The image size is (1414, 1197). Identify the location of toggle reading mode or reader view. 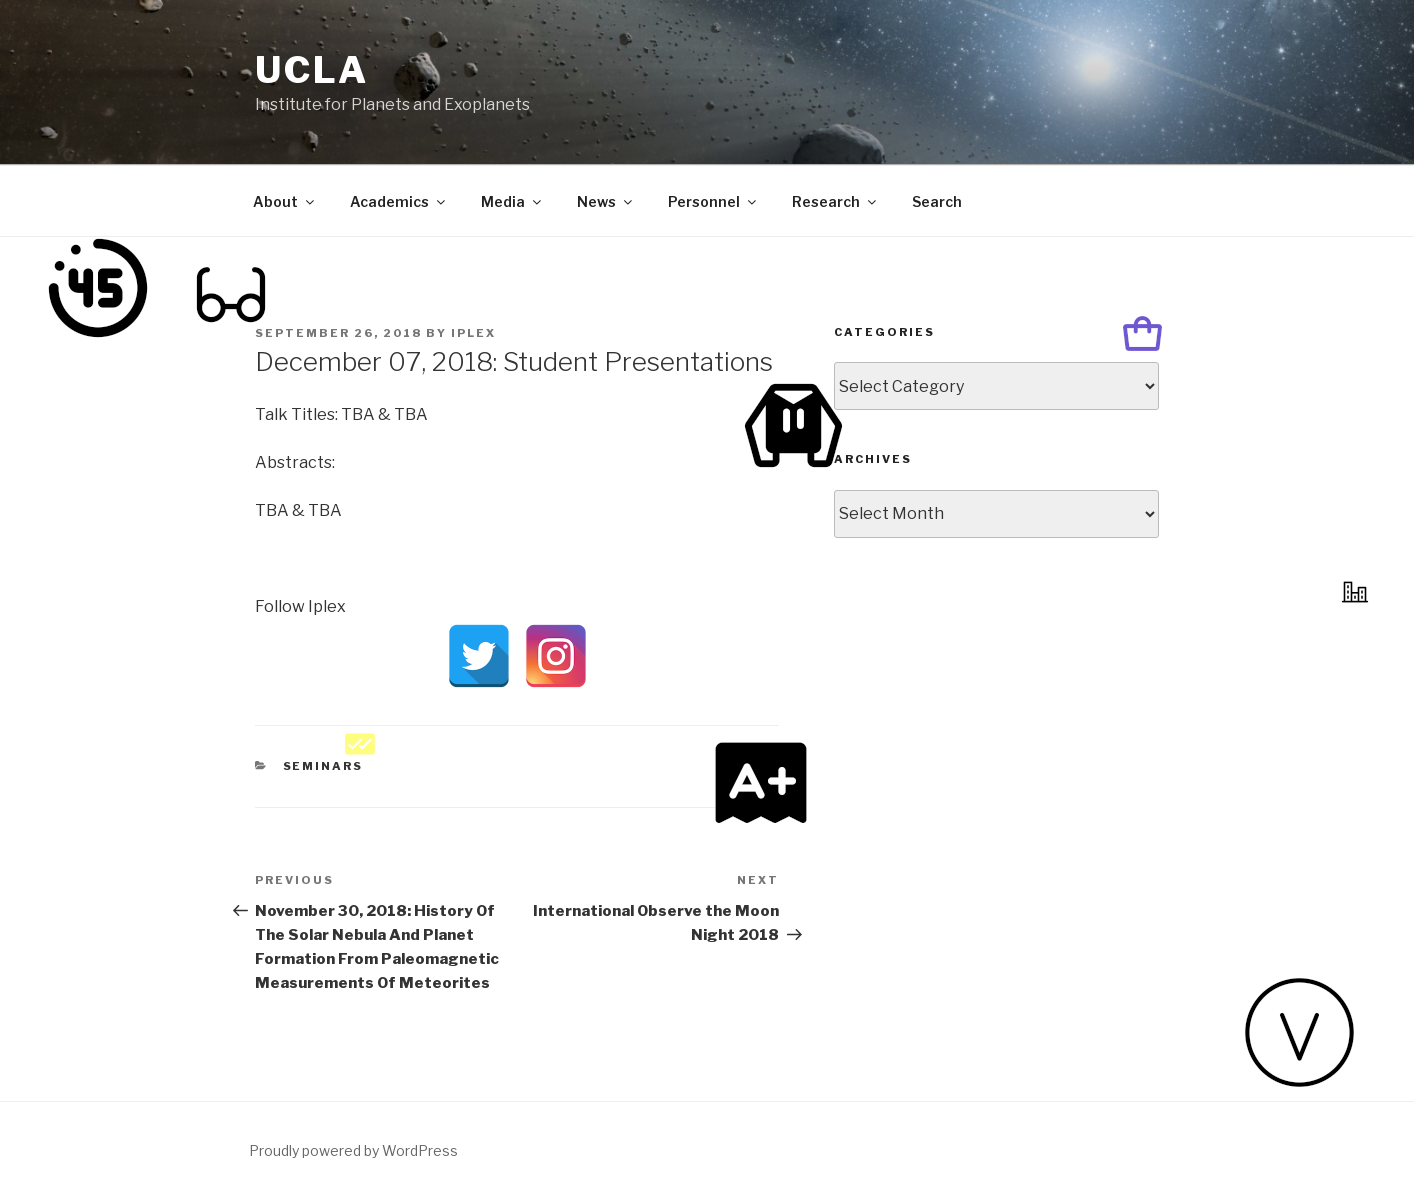
(231, 296).